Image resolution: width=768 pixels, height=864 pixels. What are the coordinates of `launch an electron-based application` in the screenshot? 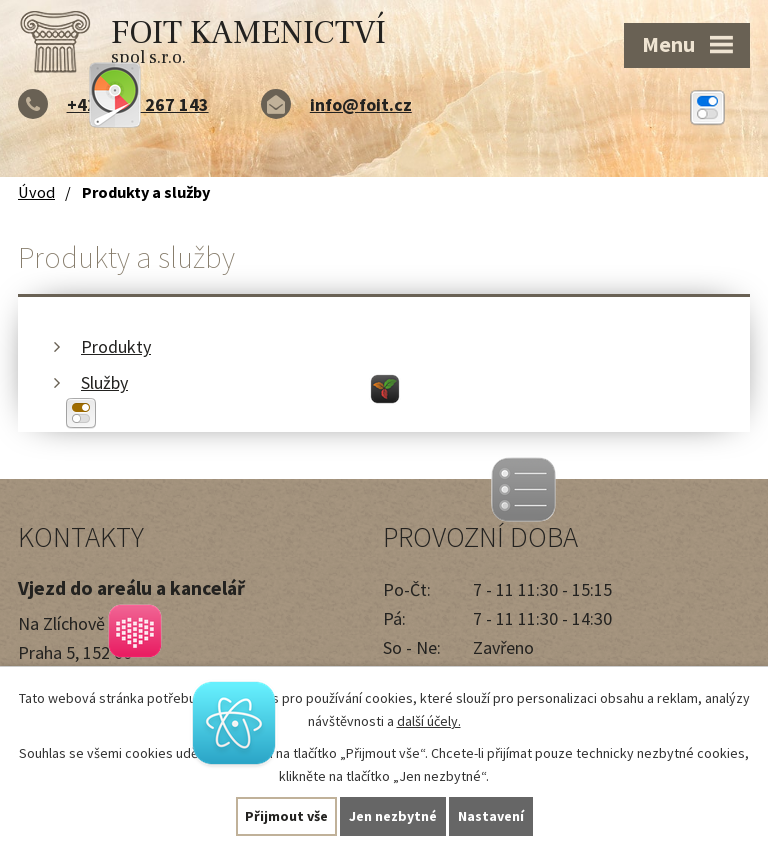 It's located at (234, 723).